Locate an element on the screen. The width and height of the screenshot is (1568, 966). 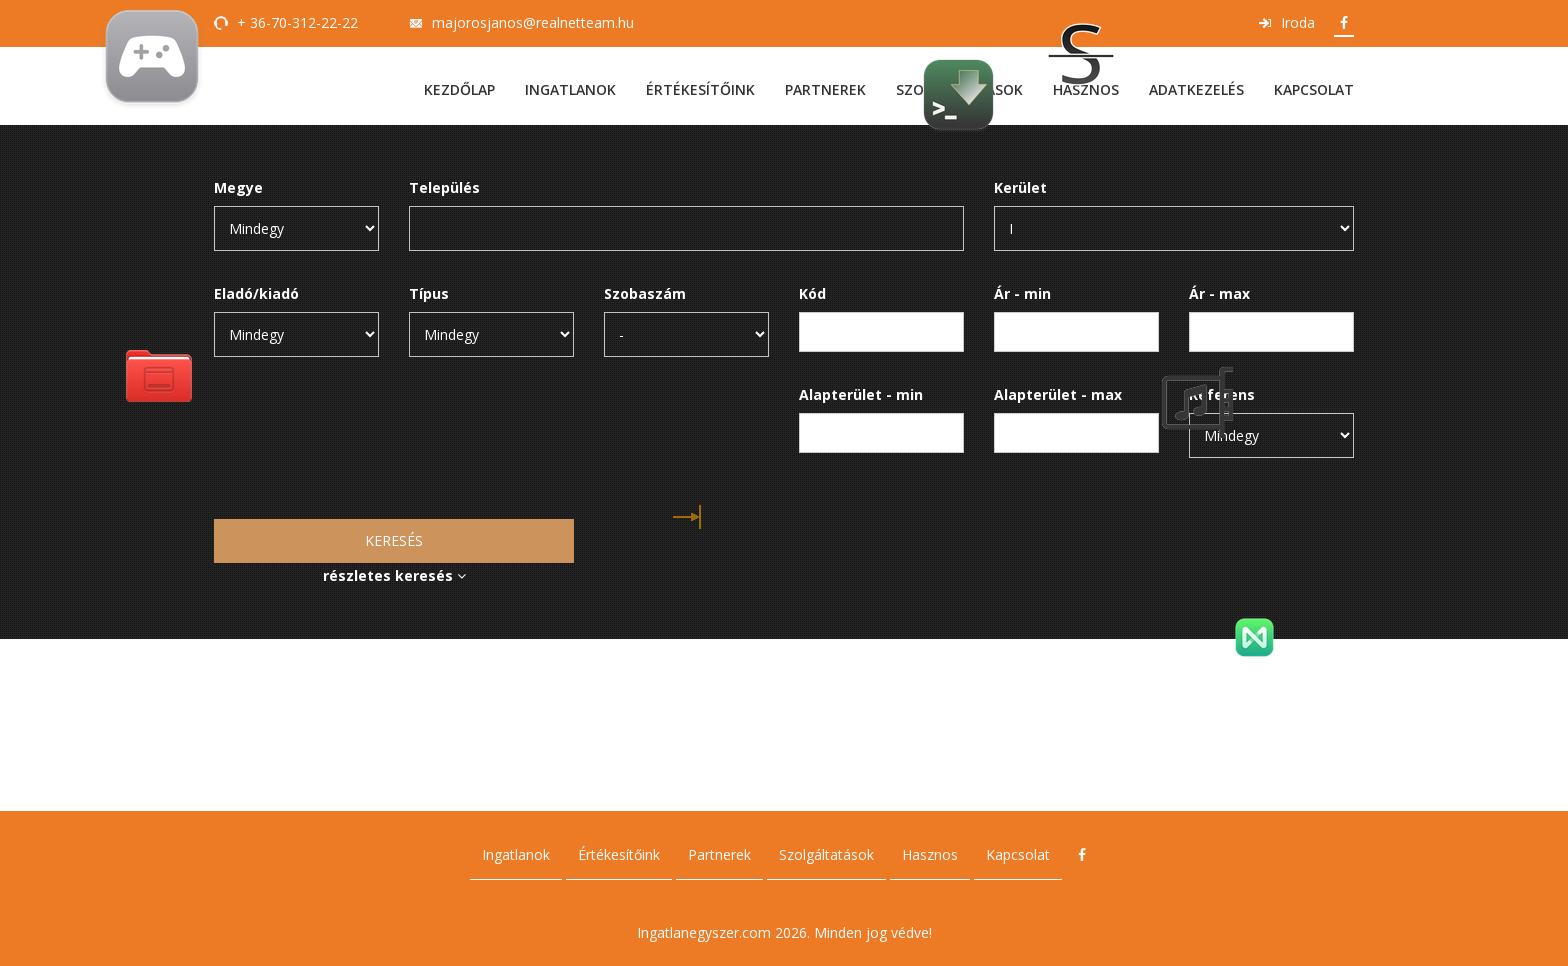
access gaming preferences and settings is located at coordinates (152, 58).